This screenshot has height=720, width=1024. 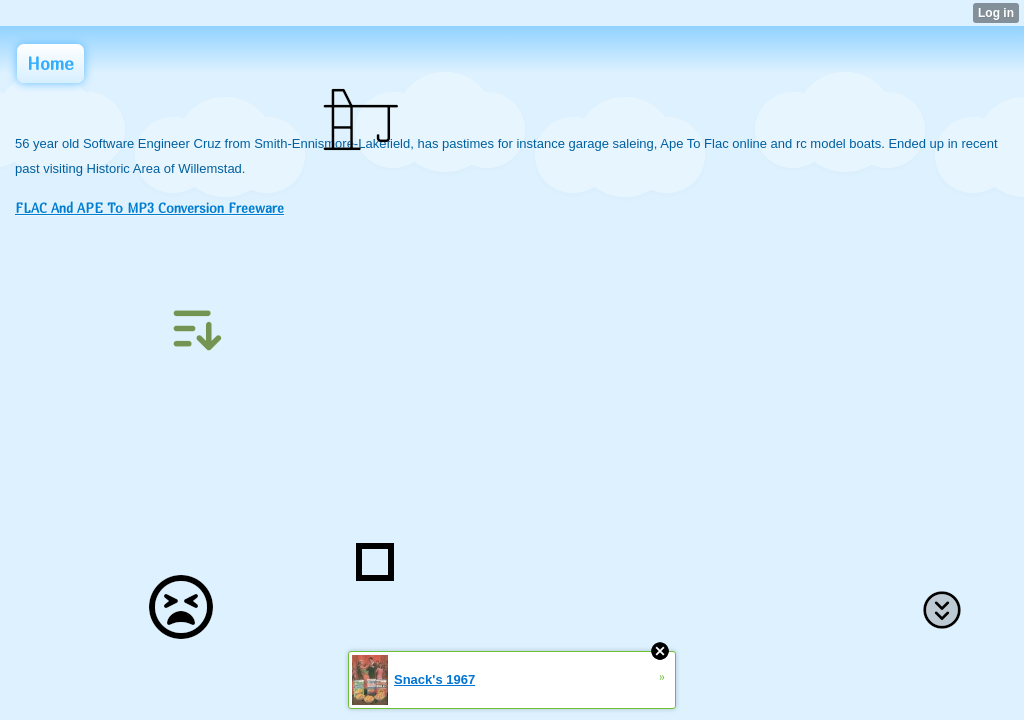 What do you see at coordinates (375, 562) in the screenshot?
I see `stop media playback` at bounding box center [375, 562].